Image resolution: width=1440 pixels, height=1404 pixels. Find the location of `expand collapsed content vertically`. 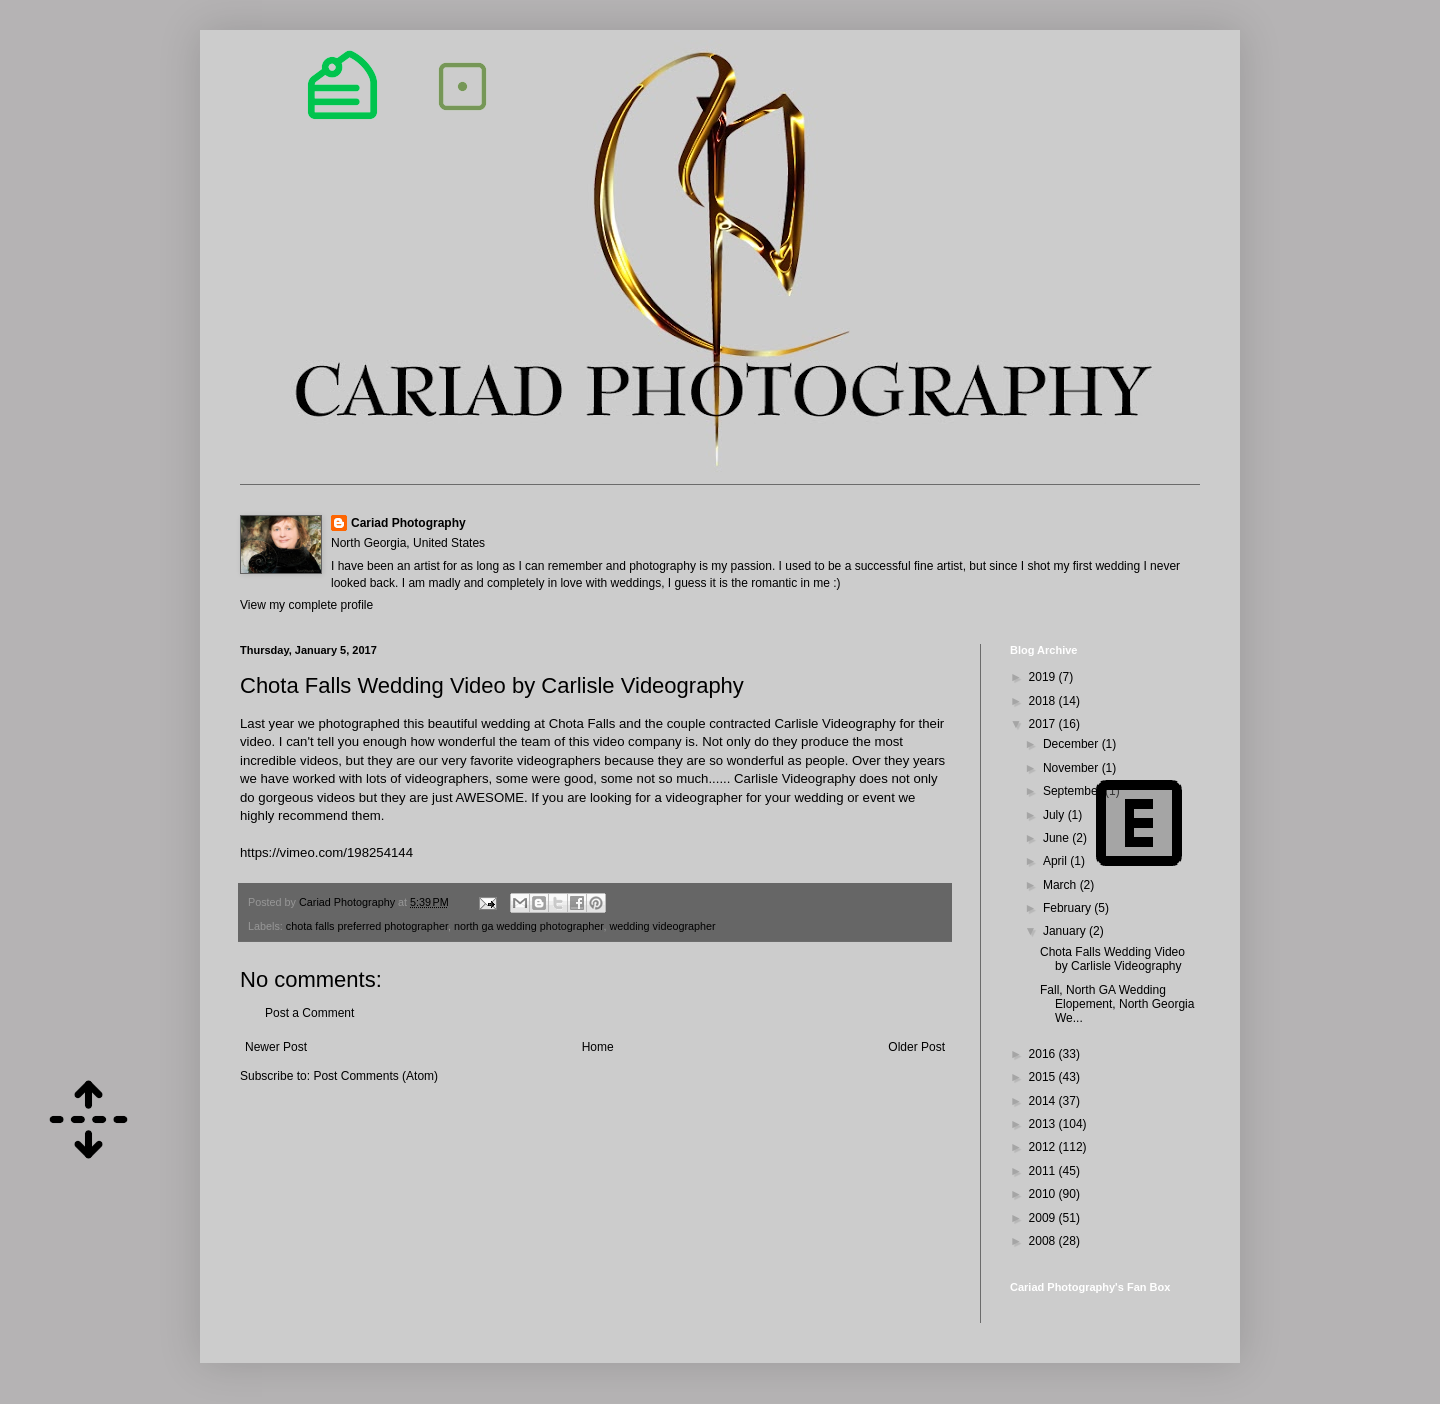

expand collapsed content vertically is located at coordinates (88, 1119).